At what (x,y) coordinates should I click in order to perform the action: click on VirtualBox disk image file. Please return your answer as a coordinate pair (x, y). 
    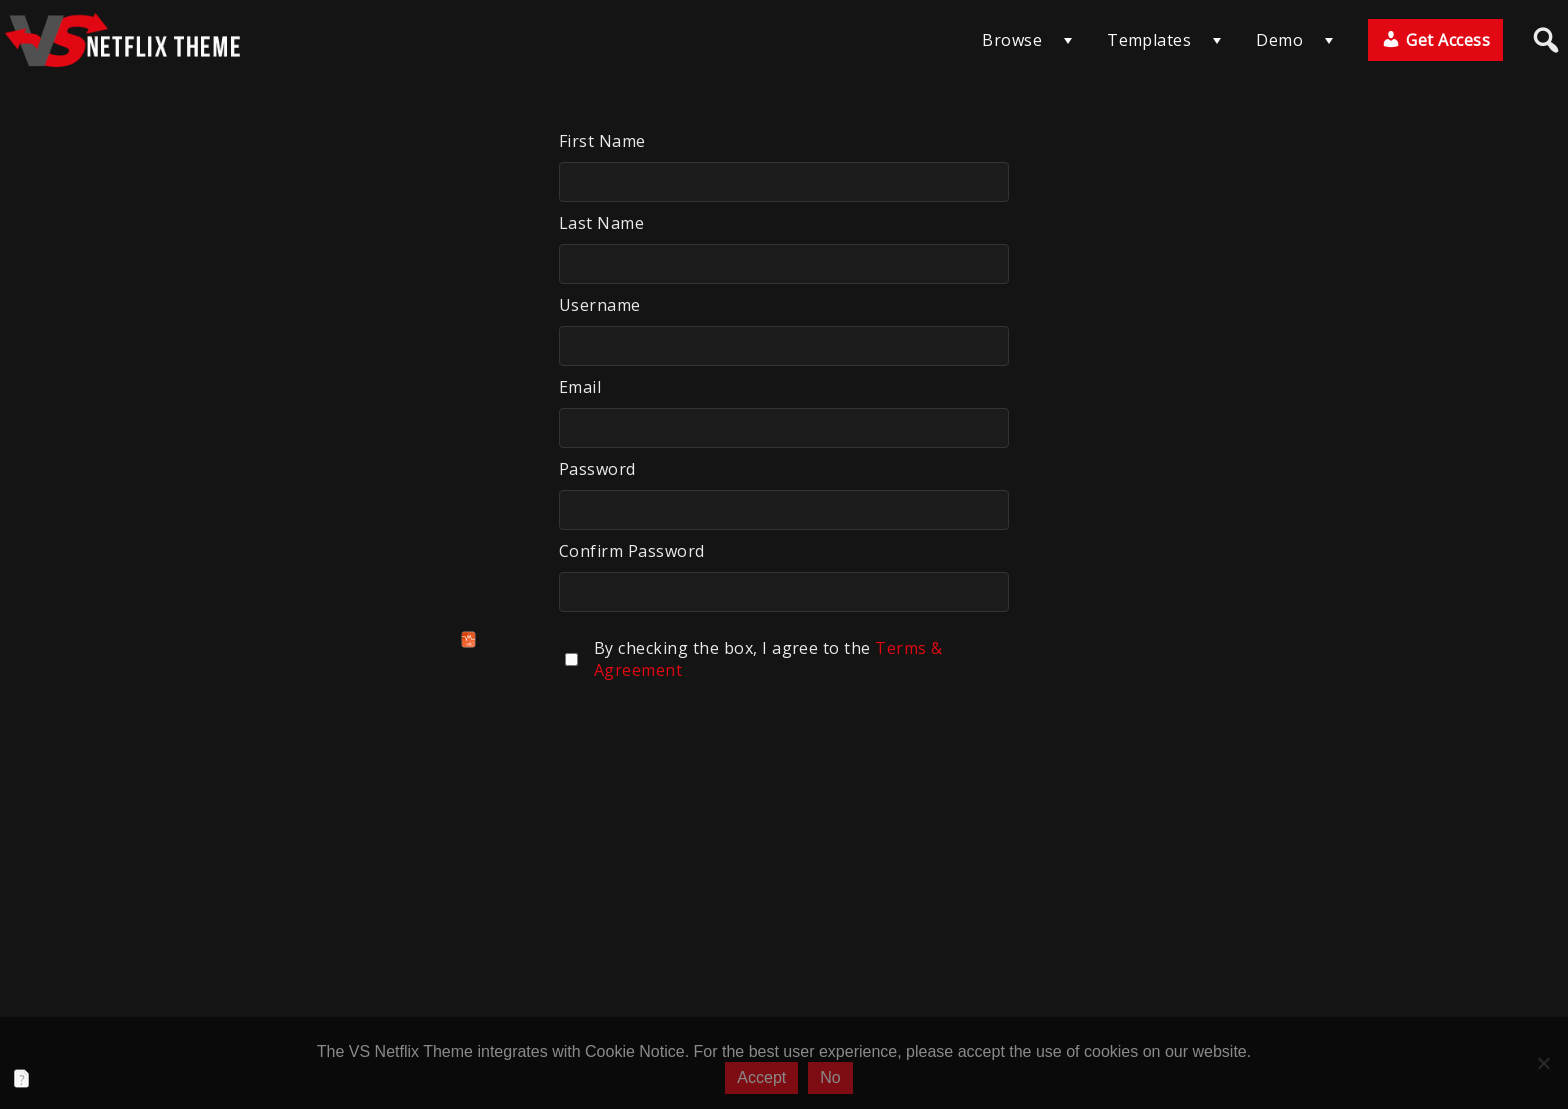
    Looking at the image, I should click on (468, 639).